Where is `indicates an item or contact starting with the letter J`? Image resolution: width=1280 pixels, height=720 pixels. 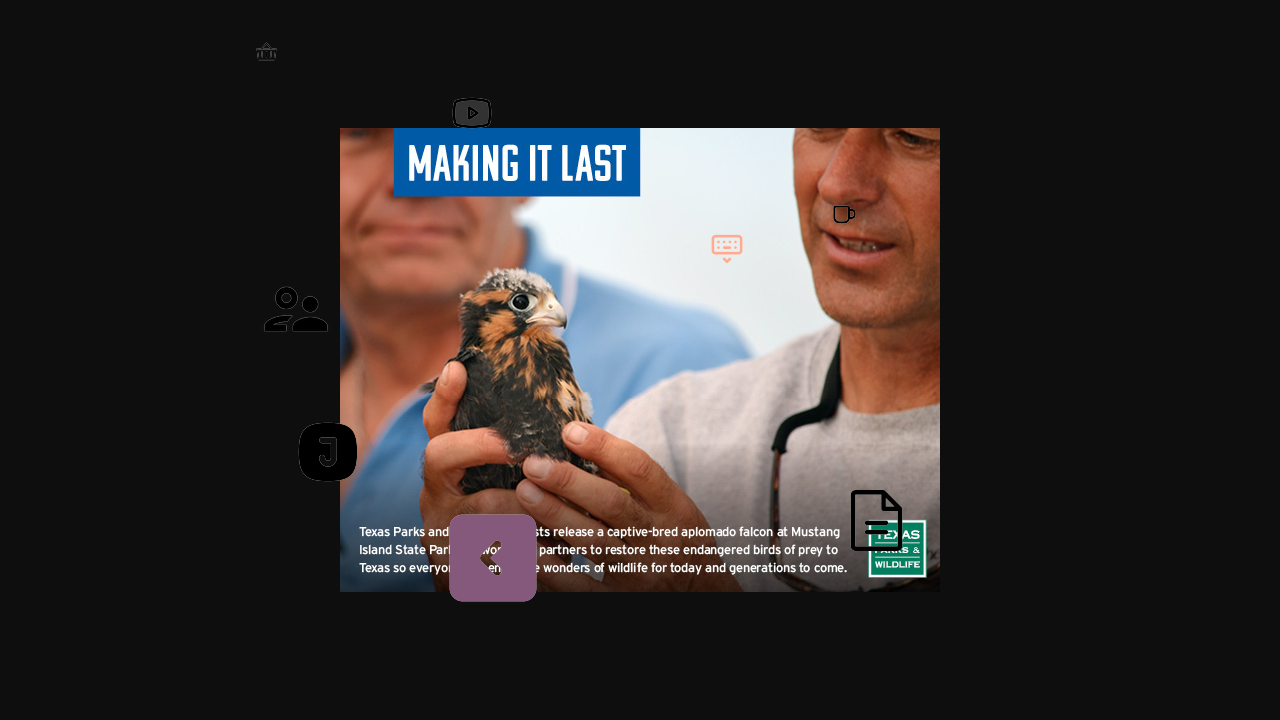
indicates an item or contact starting with the letter J is located at coordinates (328, 452).